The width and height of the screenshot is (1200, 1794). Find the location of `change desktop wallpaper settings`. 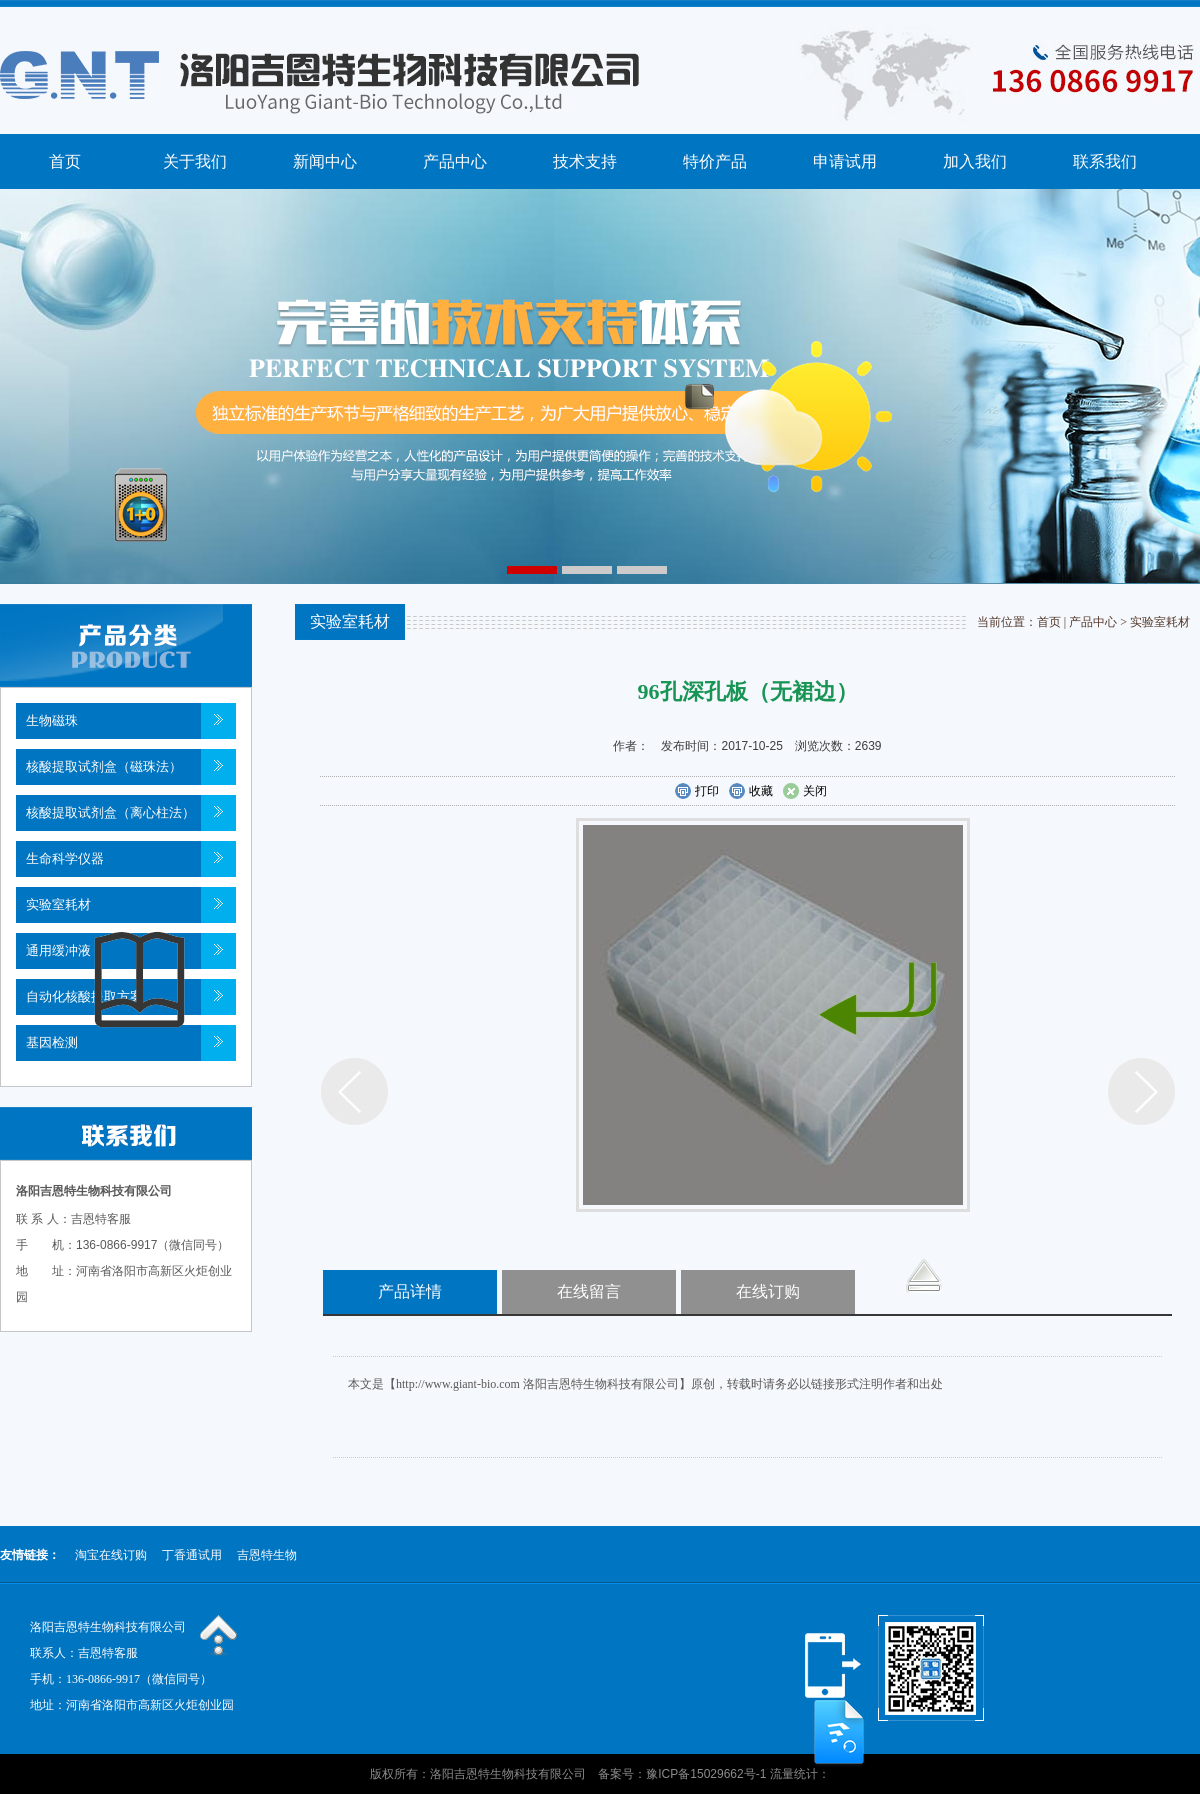

change desktop wallpaper settings is located at coordinates (699, 395).